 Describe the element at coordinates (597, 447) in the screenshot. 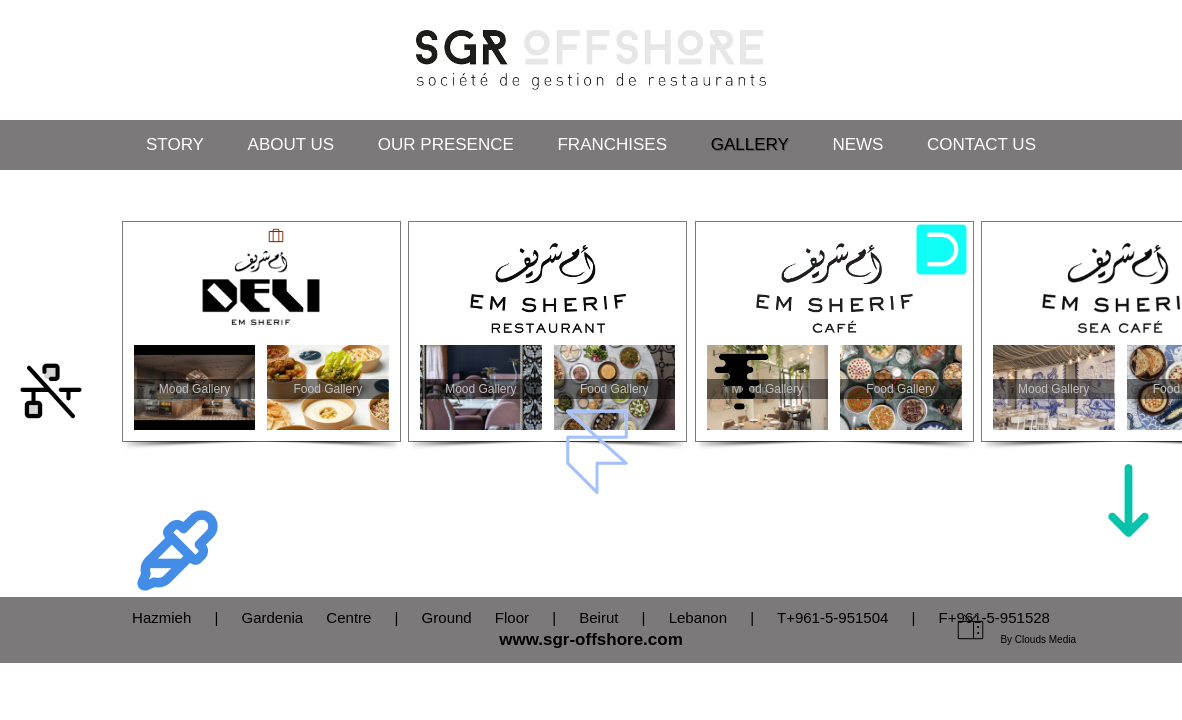

I see `open framer app` at that location.